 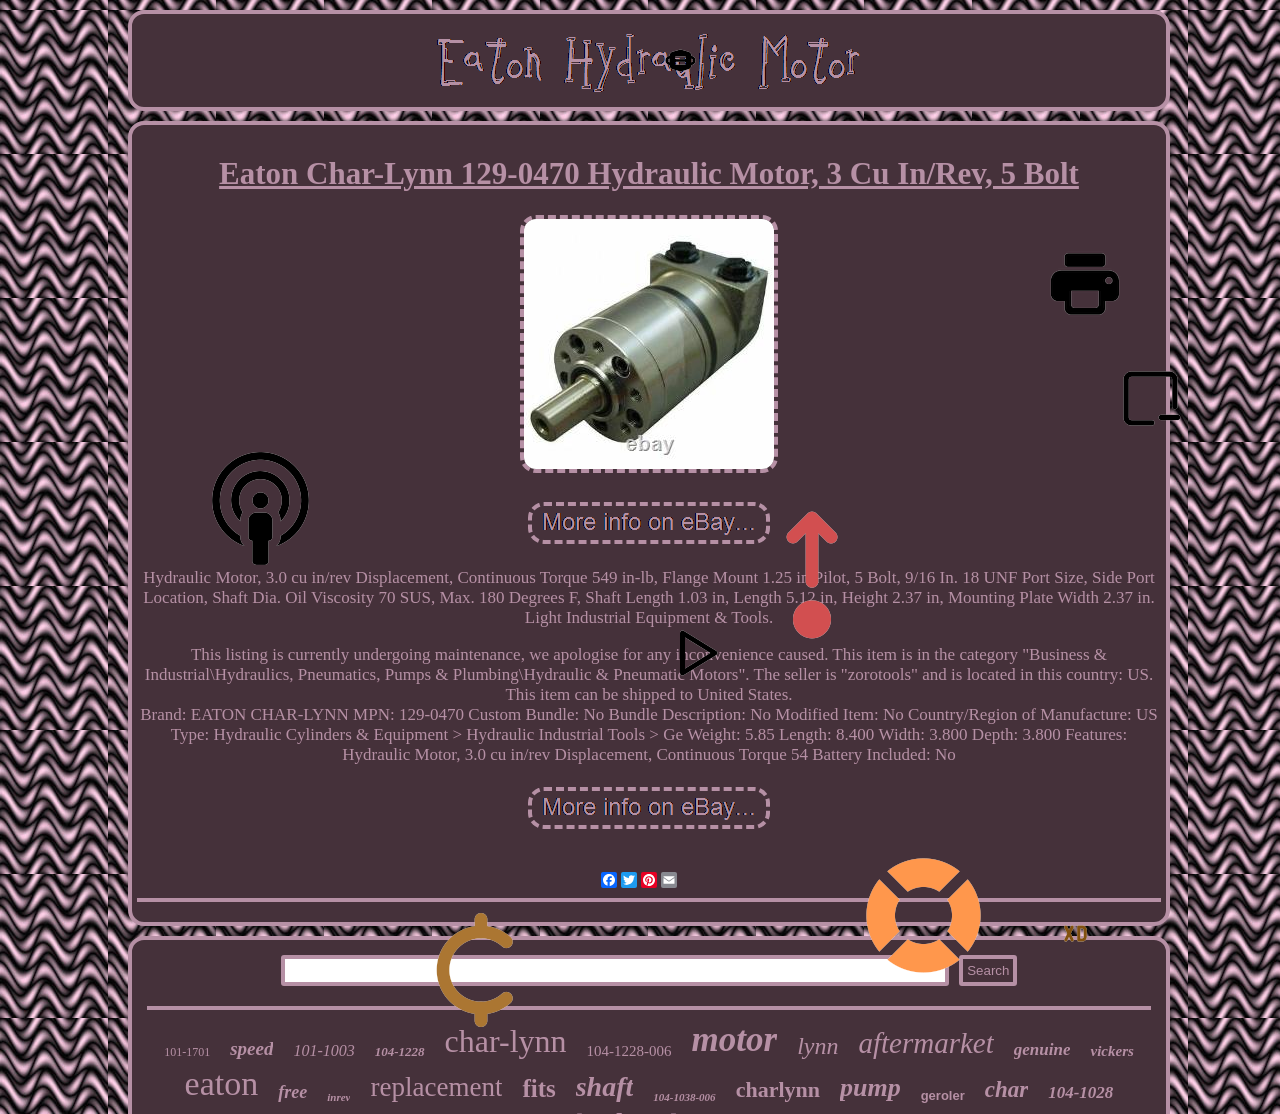 What do you see at coordinates (1085, 284) in the screenshot?
I see `print this document` at bounding box center [1085, 284].